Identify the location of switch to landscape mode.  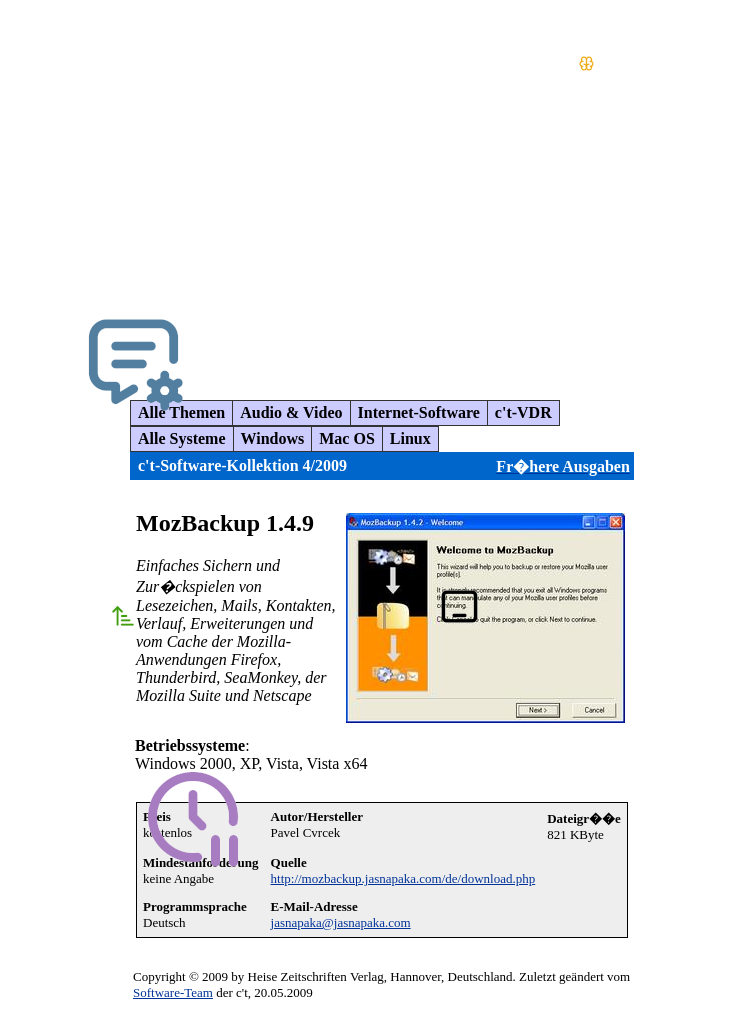
(459, 606).